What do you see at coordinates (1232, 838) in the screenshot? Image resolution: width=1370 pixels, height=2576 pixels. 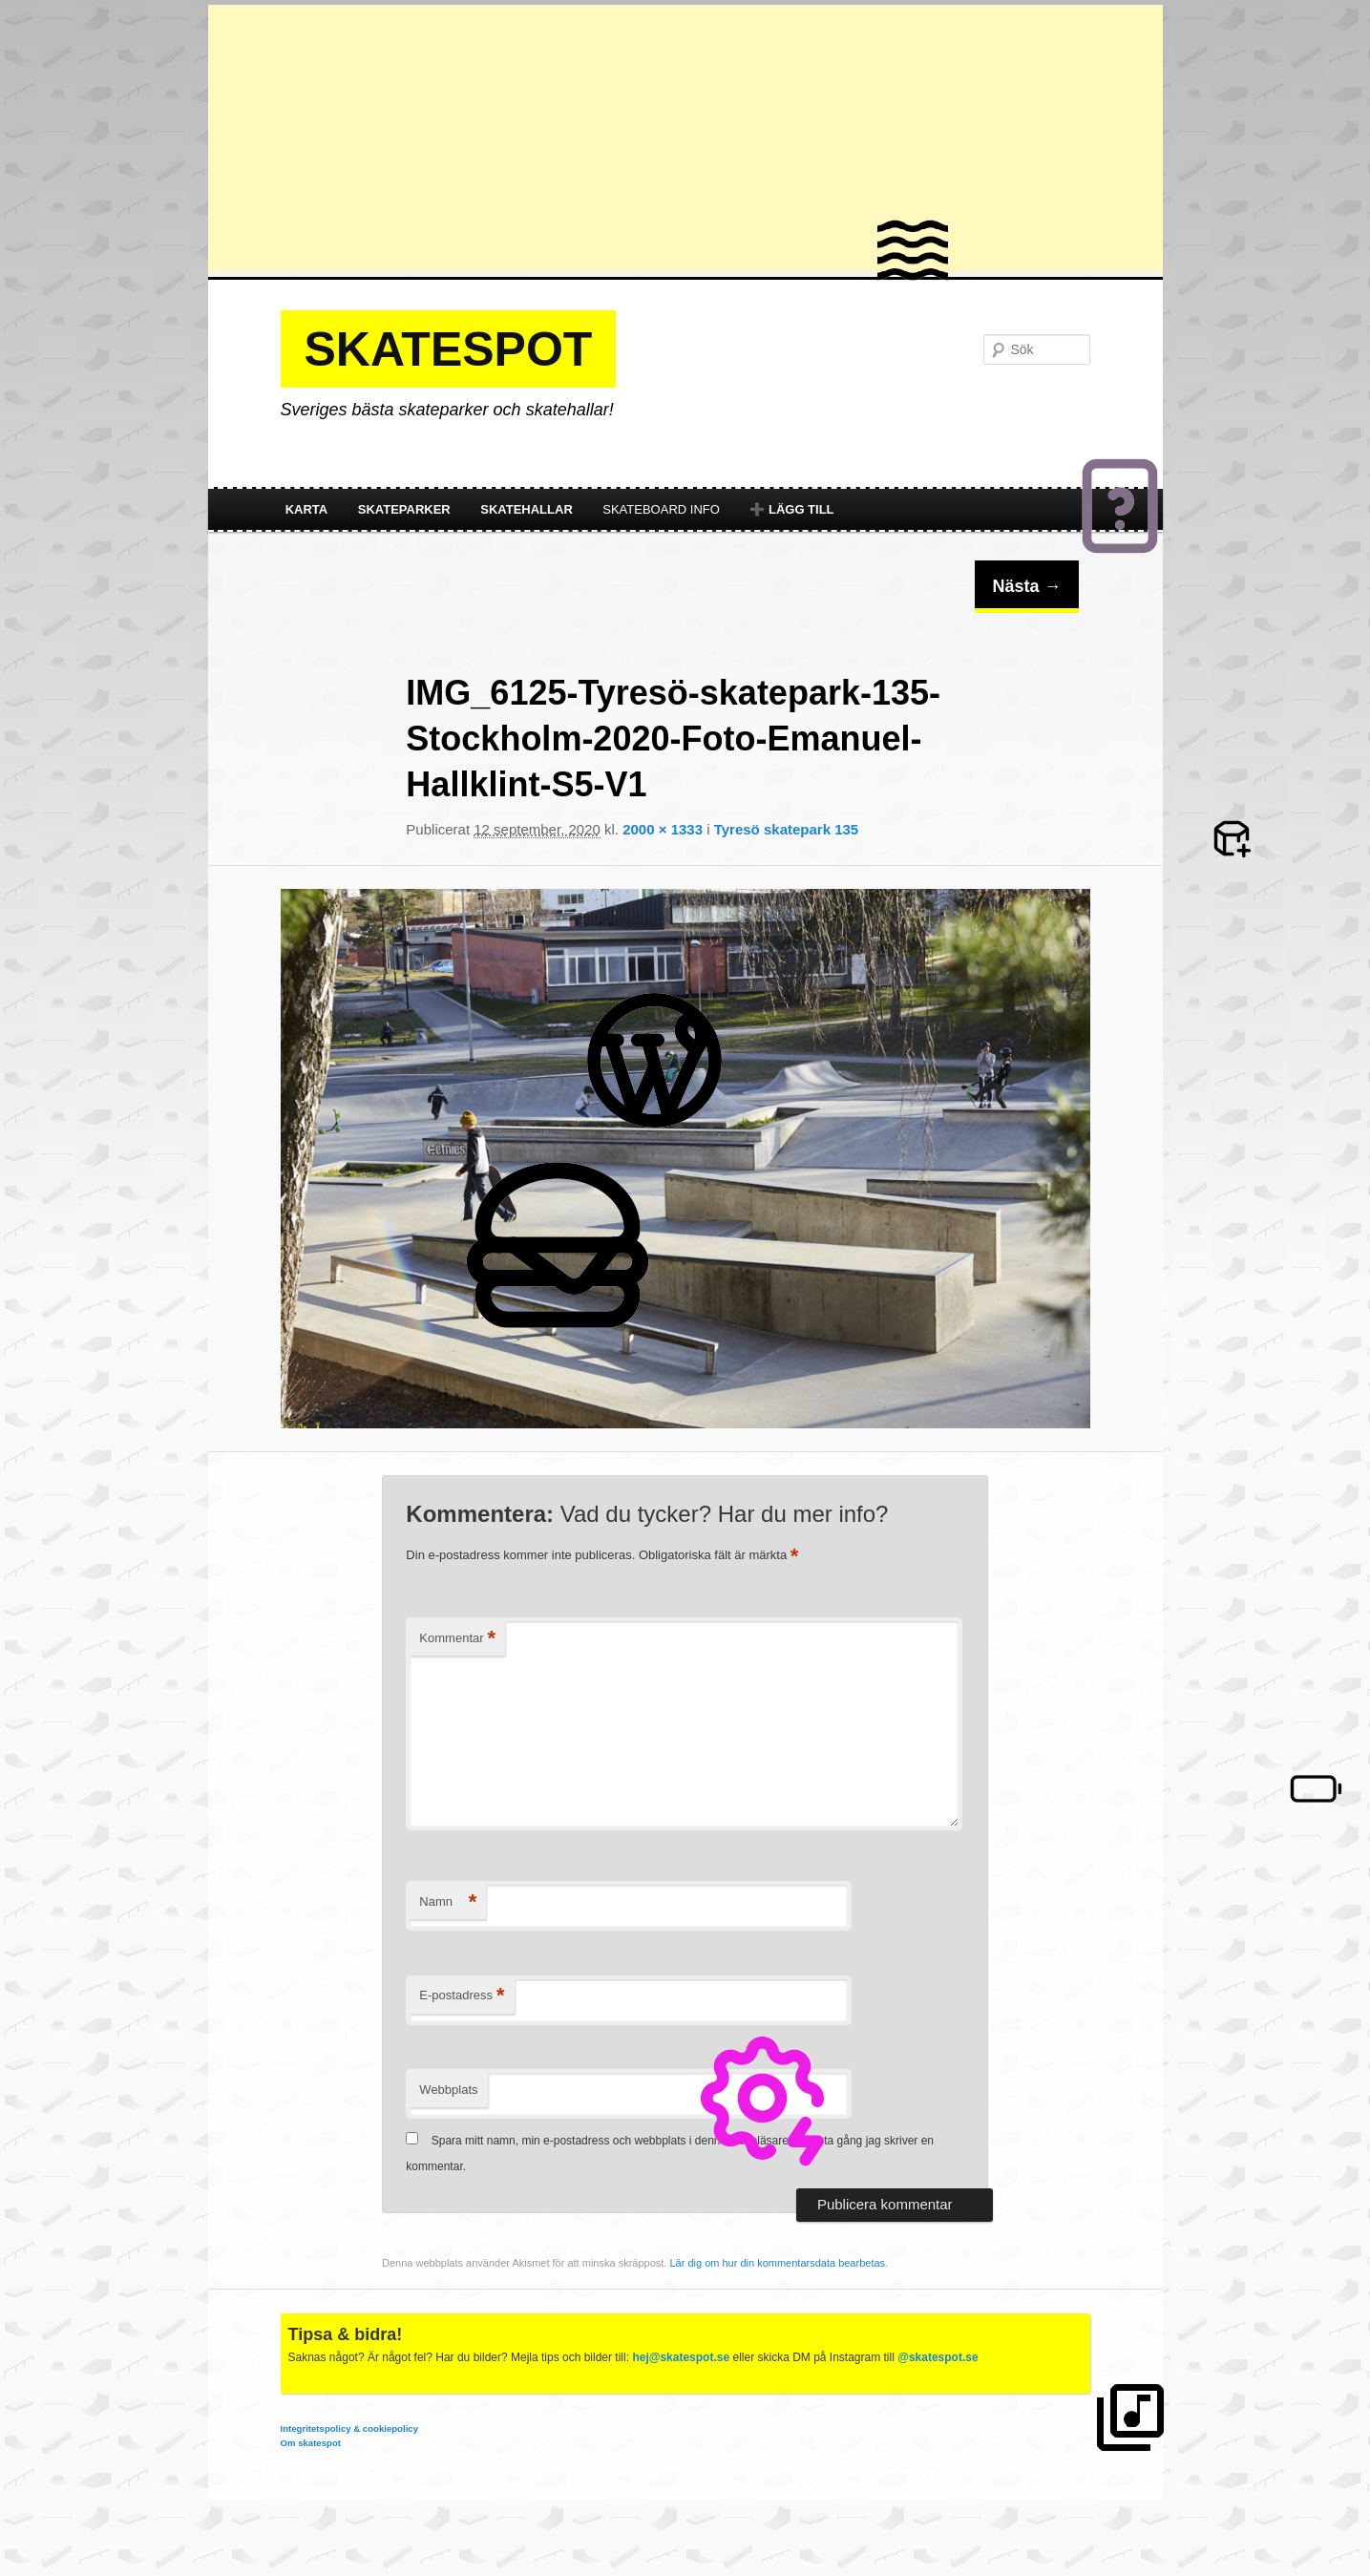 I see `add a new 3D object or shape` at bounding box center [1232, 838].